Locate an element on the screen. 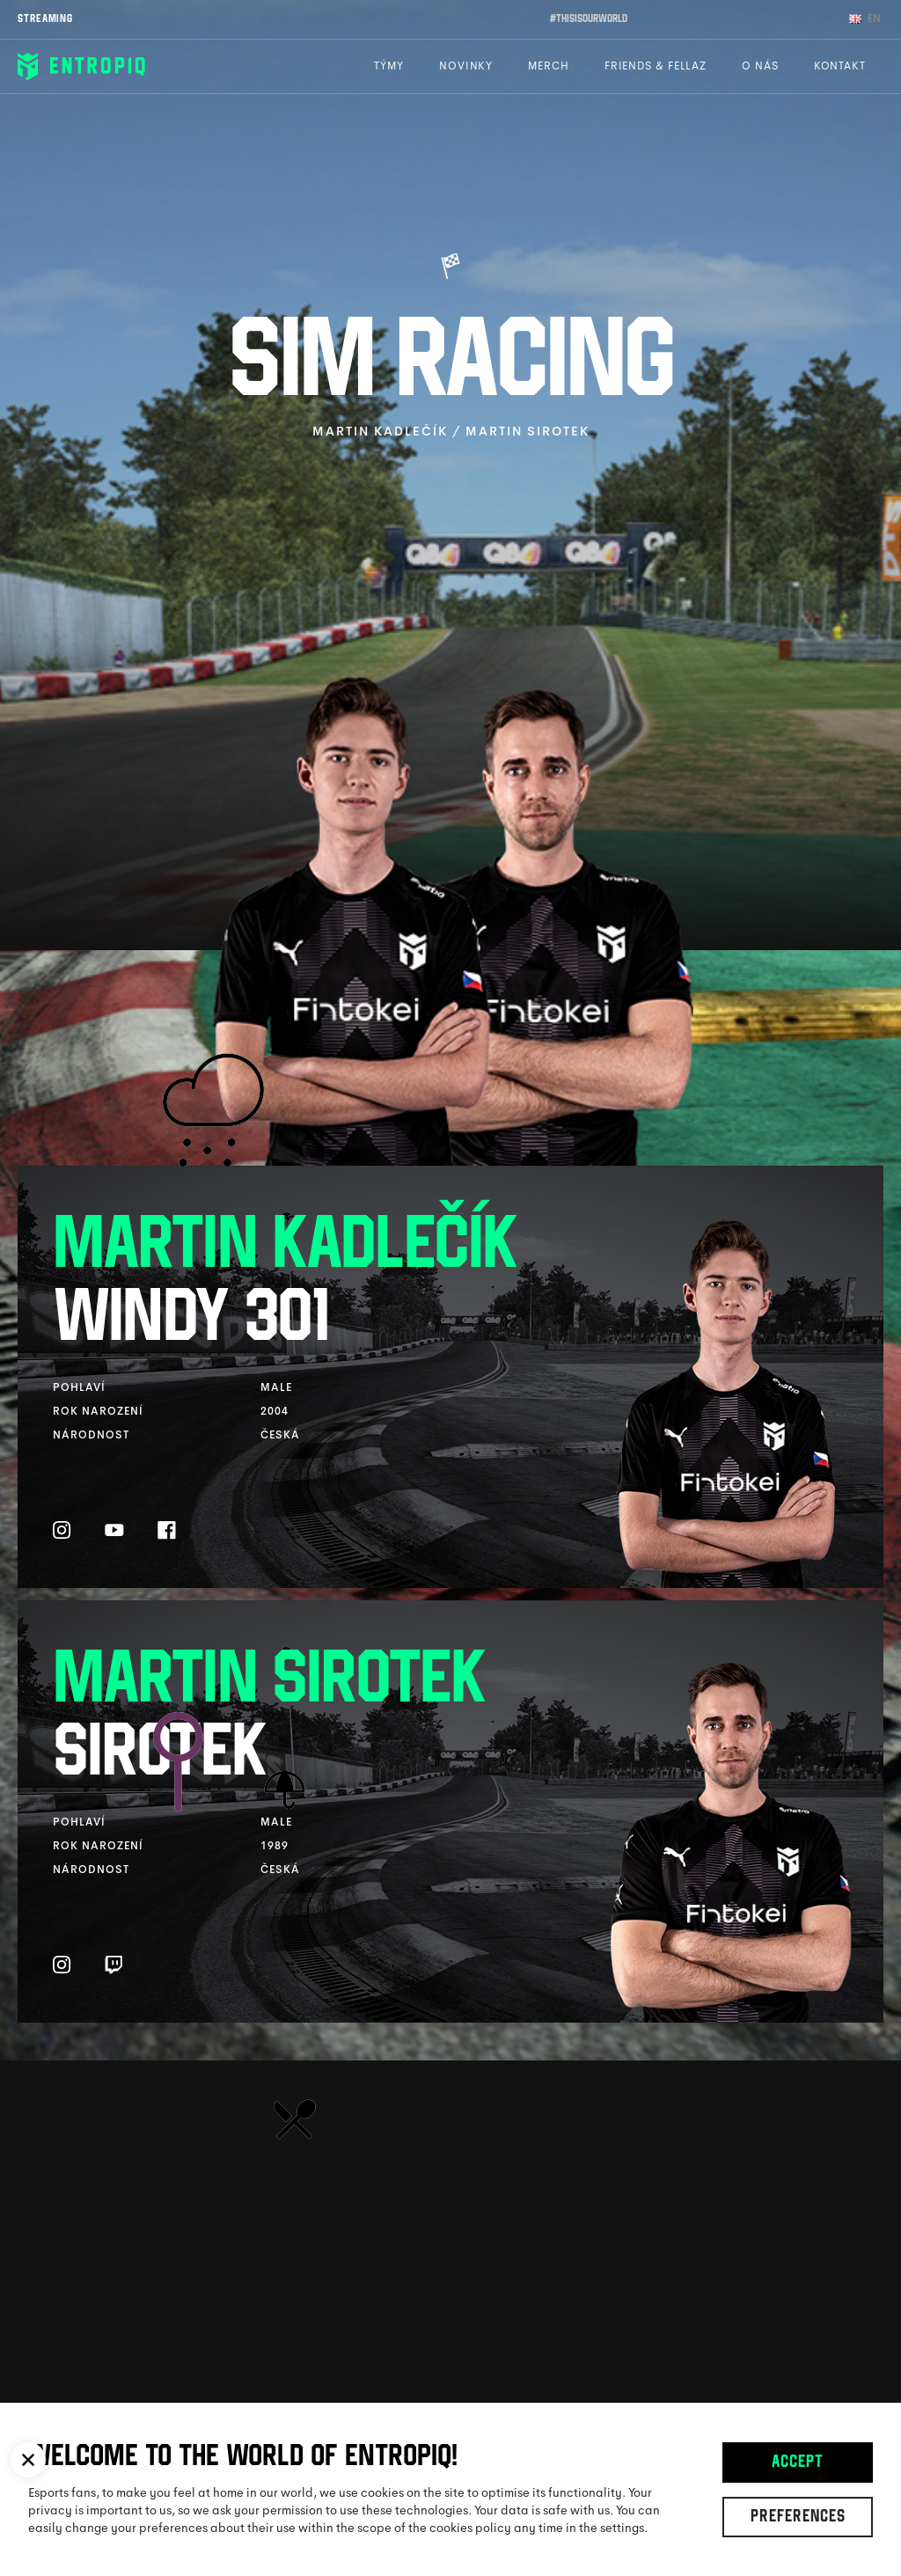  view weather protection or rain forecast is located at coordinates (284, 1789).